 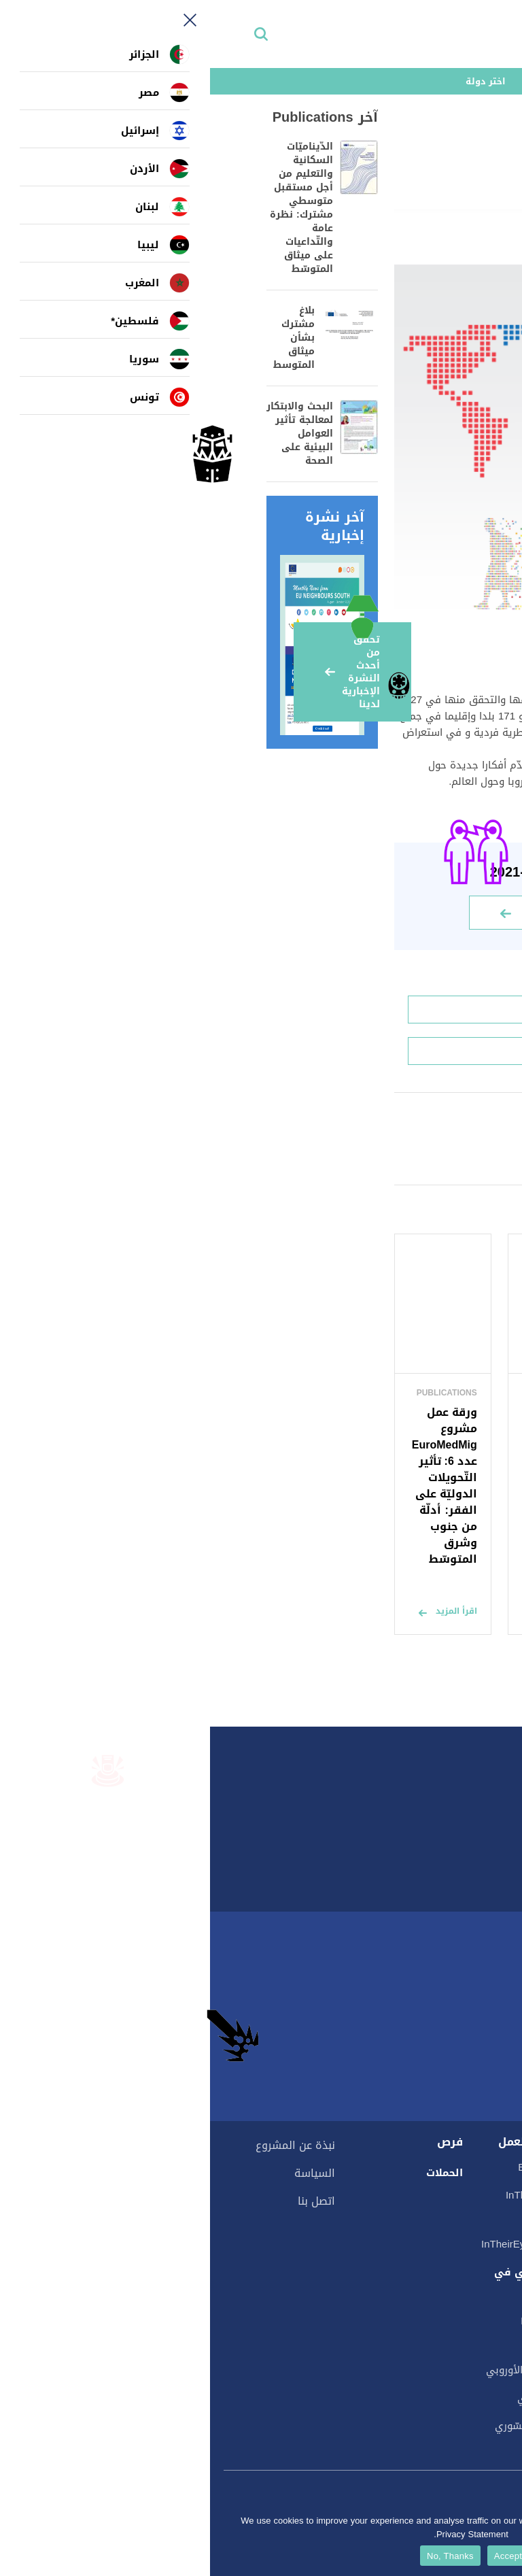 I want to click on activate a beam or energy attack, so click(x=232, y=2035).